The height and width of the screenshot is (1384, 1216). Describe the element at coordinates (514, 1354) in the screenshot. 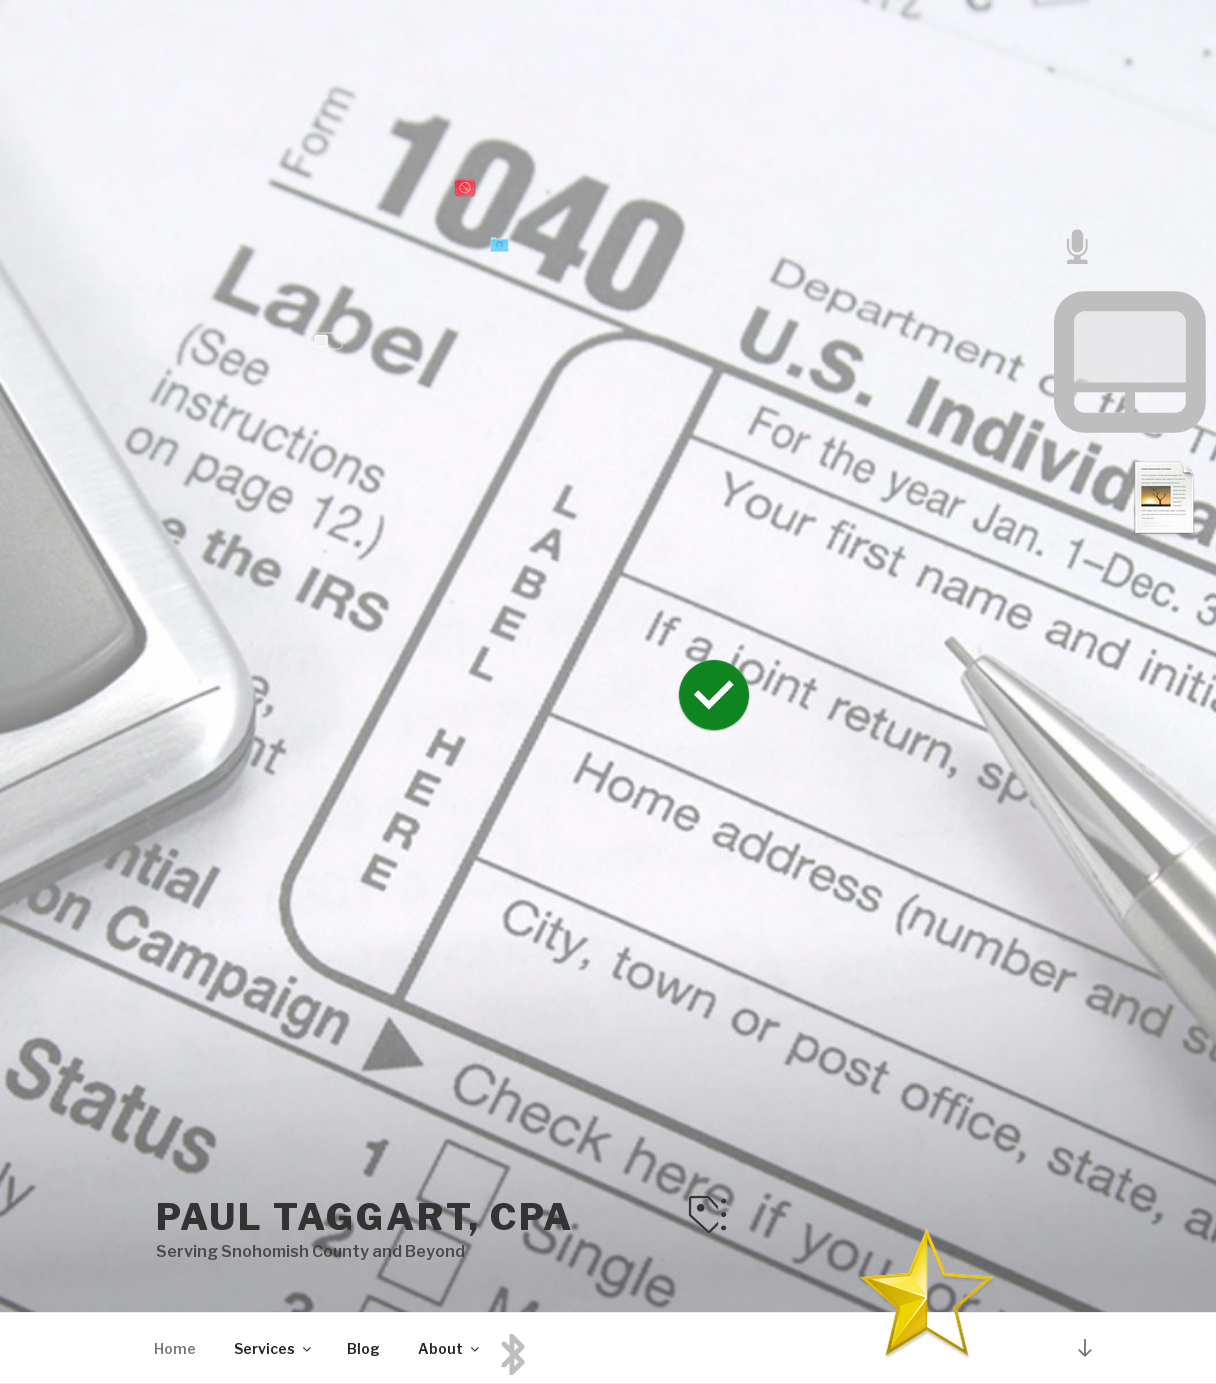

I see `toggle bluetooth connectivity on or off` at that location.